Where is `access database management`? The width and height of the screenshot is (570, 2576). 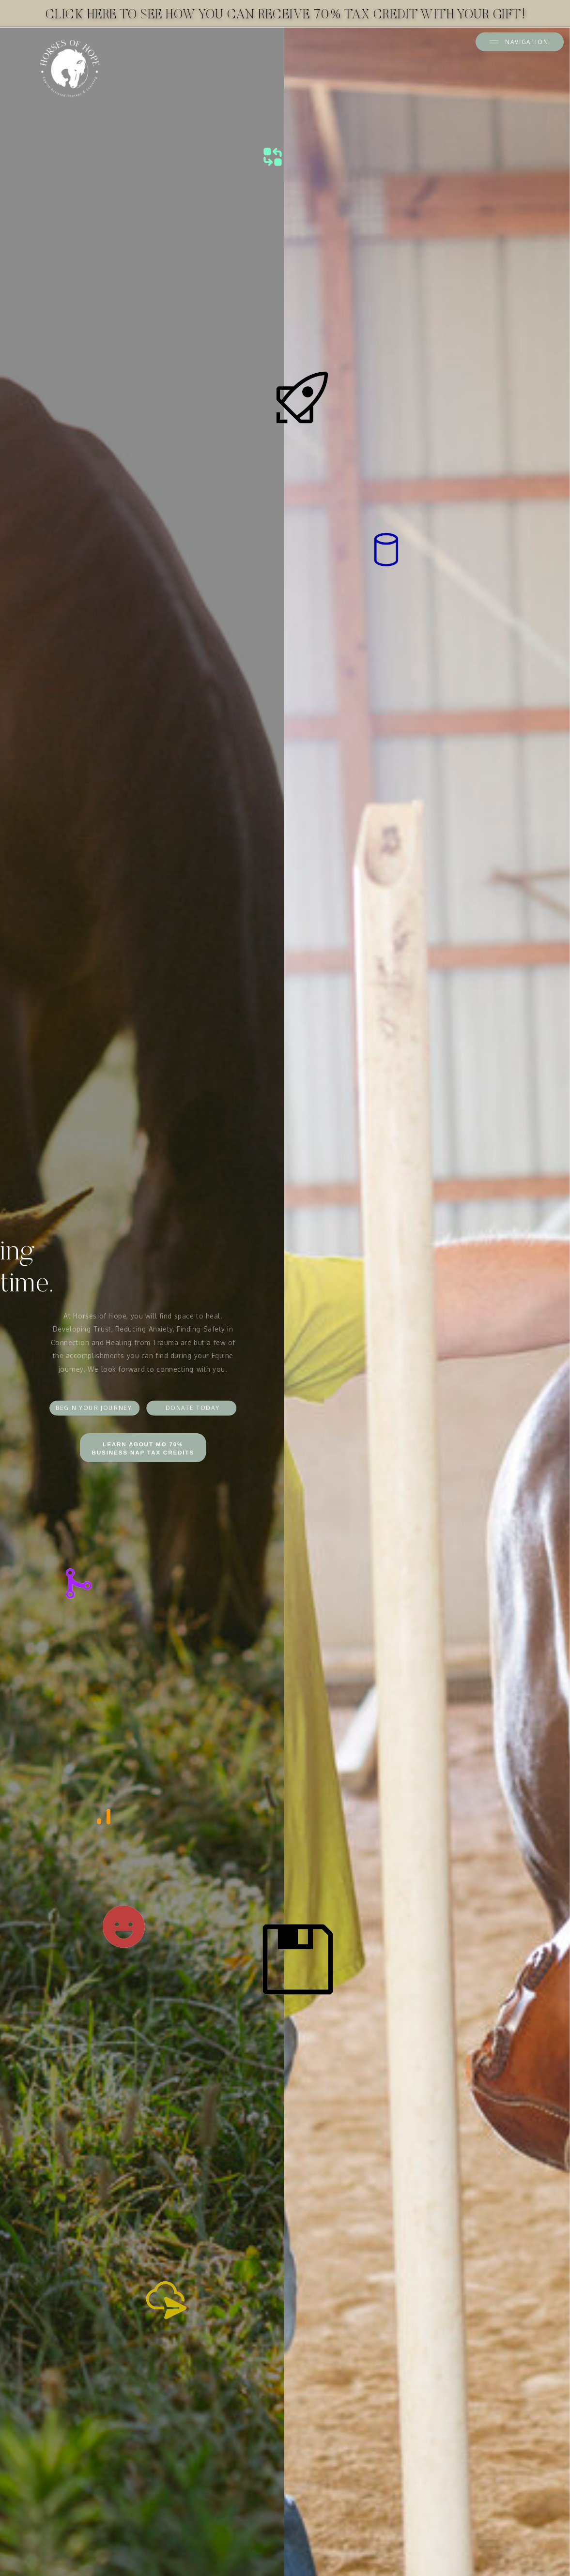 access database management is located at coordinates (386, 549).